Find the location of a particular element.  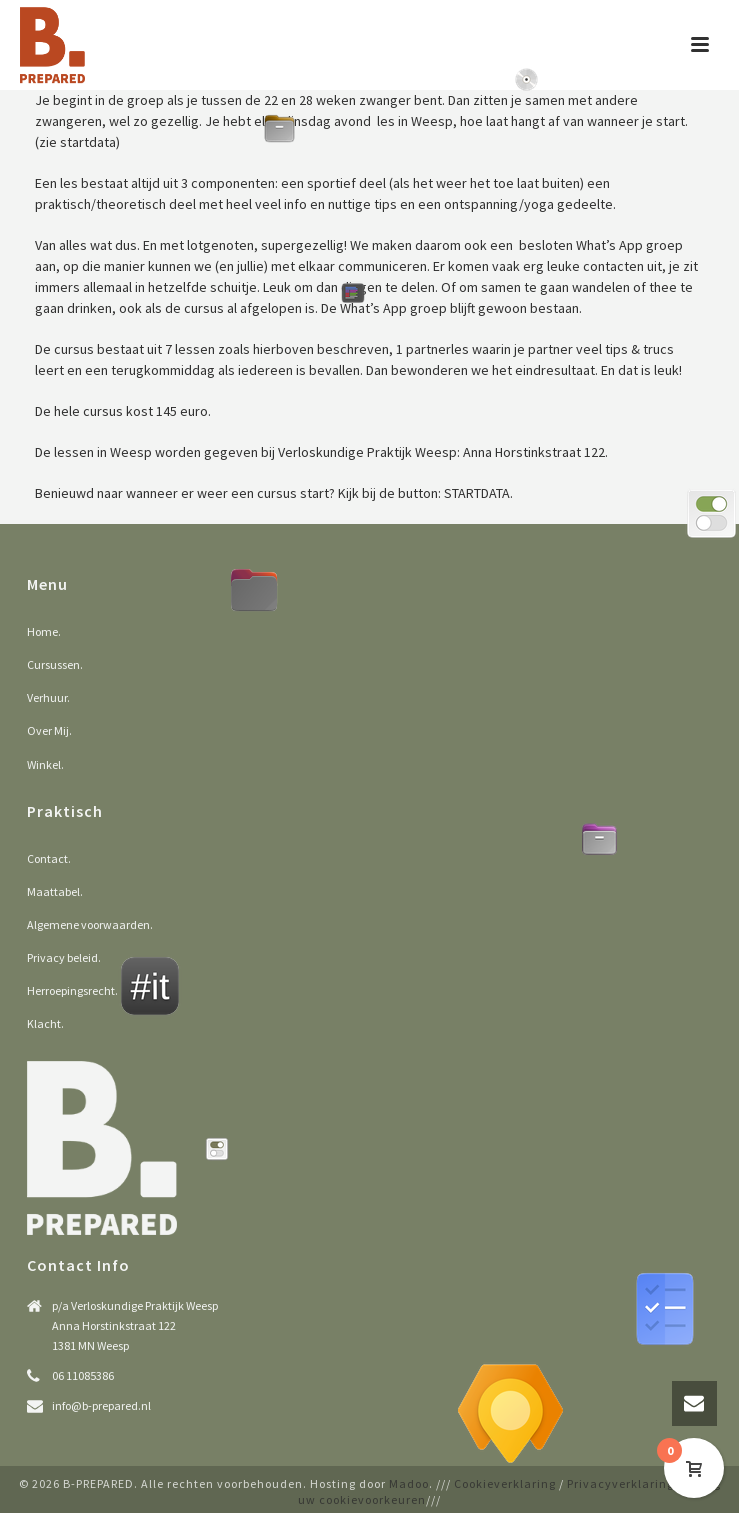

open system tweaks or settings customization is located at coordinates (217, 1149).